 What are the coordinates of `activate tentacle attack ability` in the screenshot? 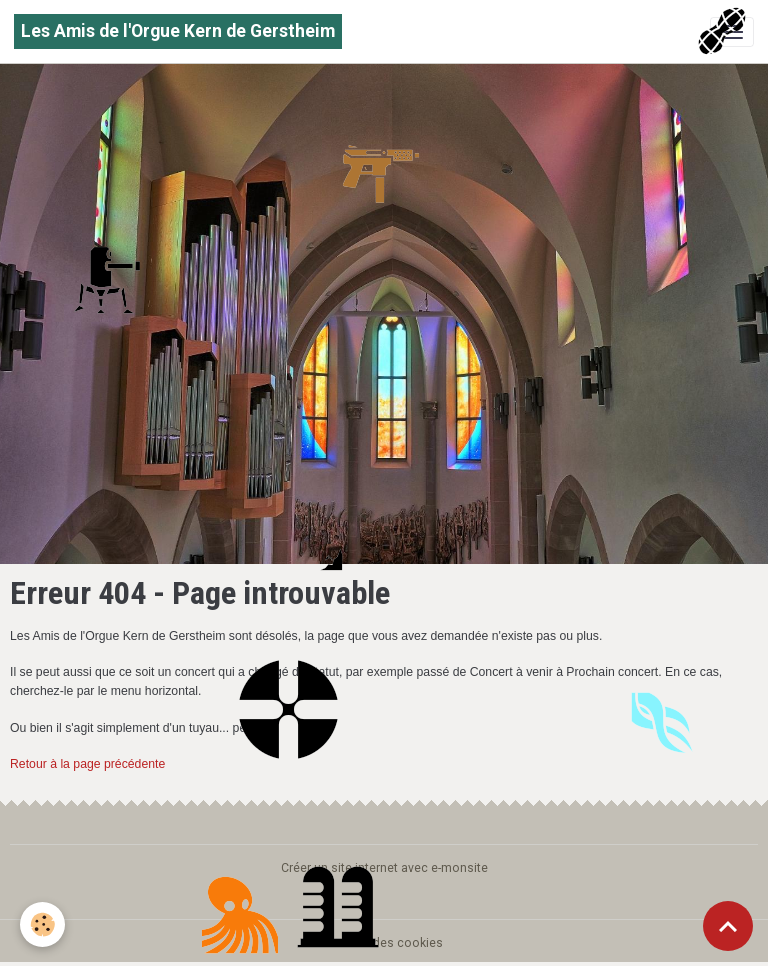 It's located at (662, 722).